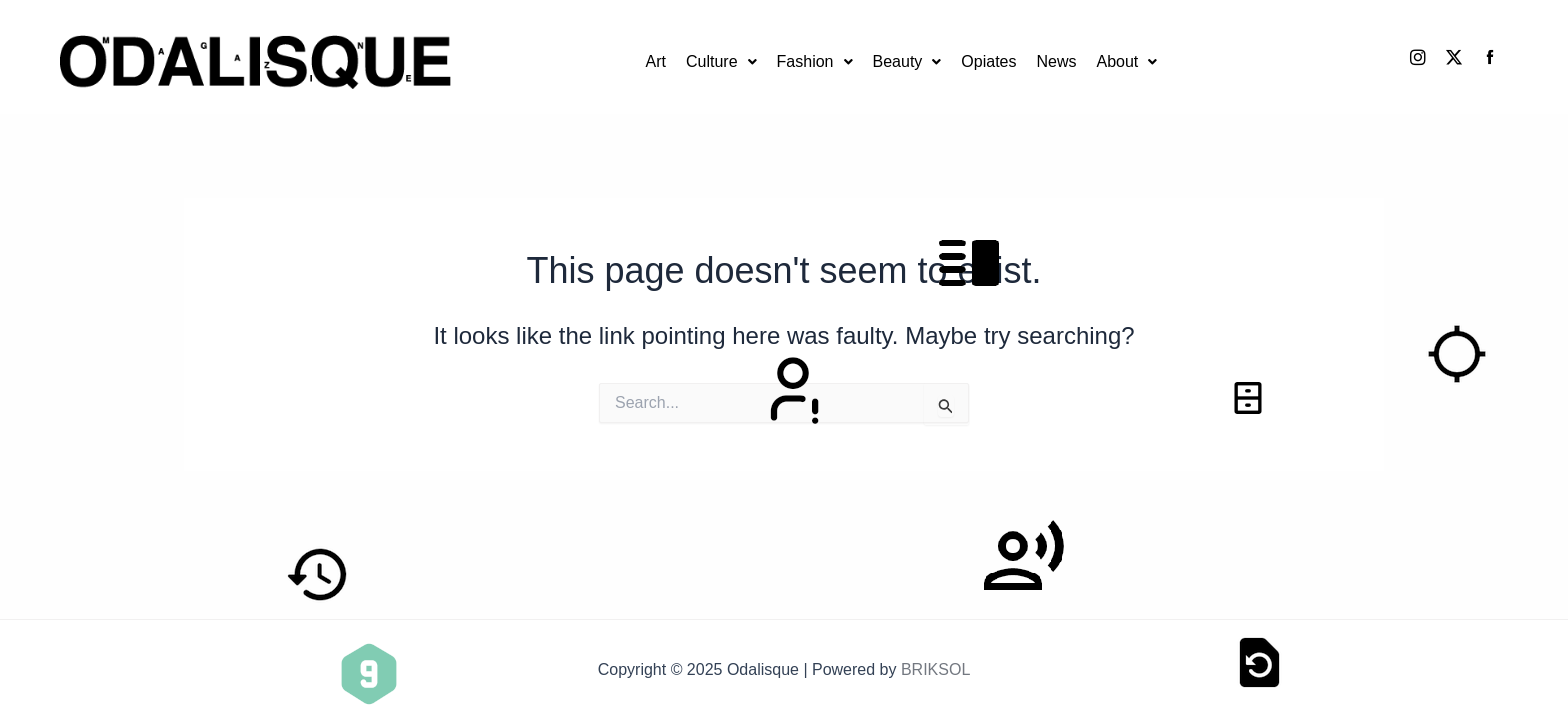  What do you see at coordinates (1248, 398) in the screenshot?
I see `browse furniture or home decor items` at bounding box center [1248, 398].